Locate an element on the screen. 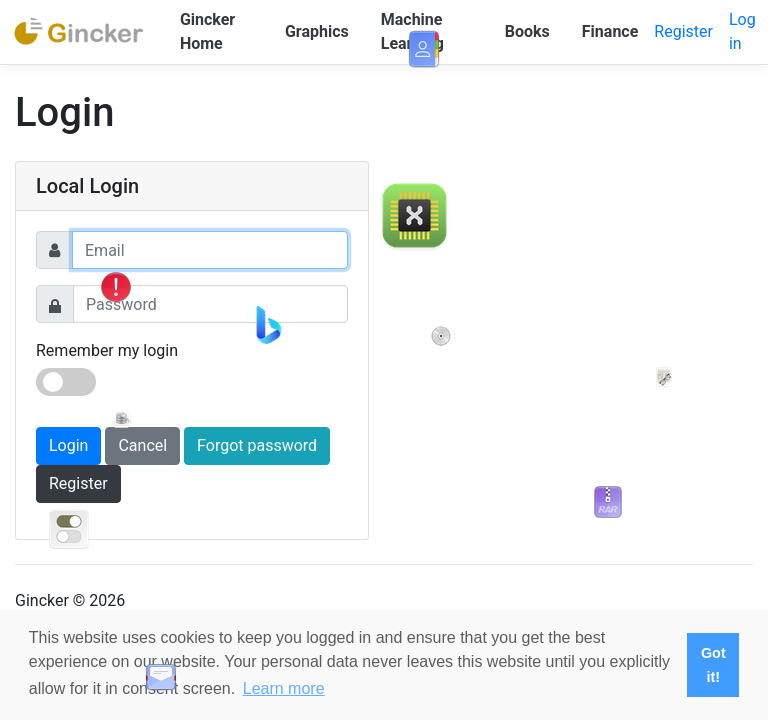  report a system crash or error is located at coordinates (116, 287).